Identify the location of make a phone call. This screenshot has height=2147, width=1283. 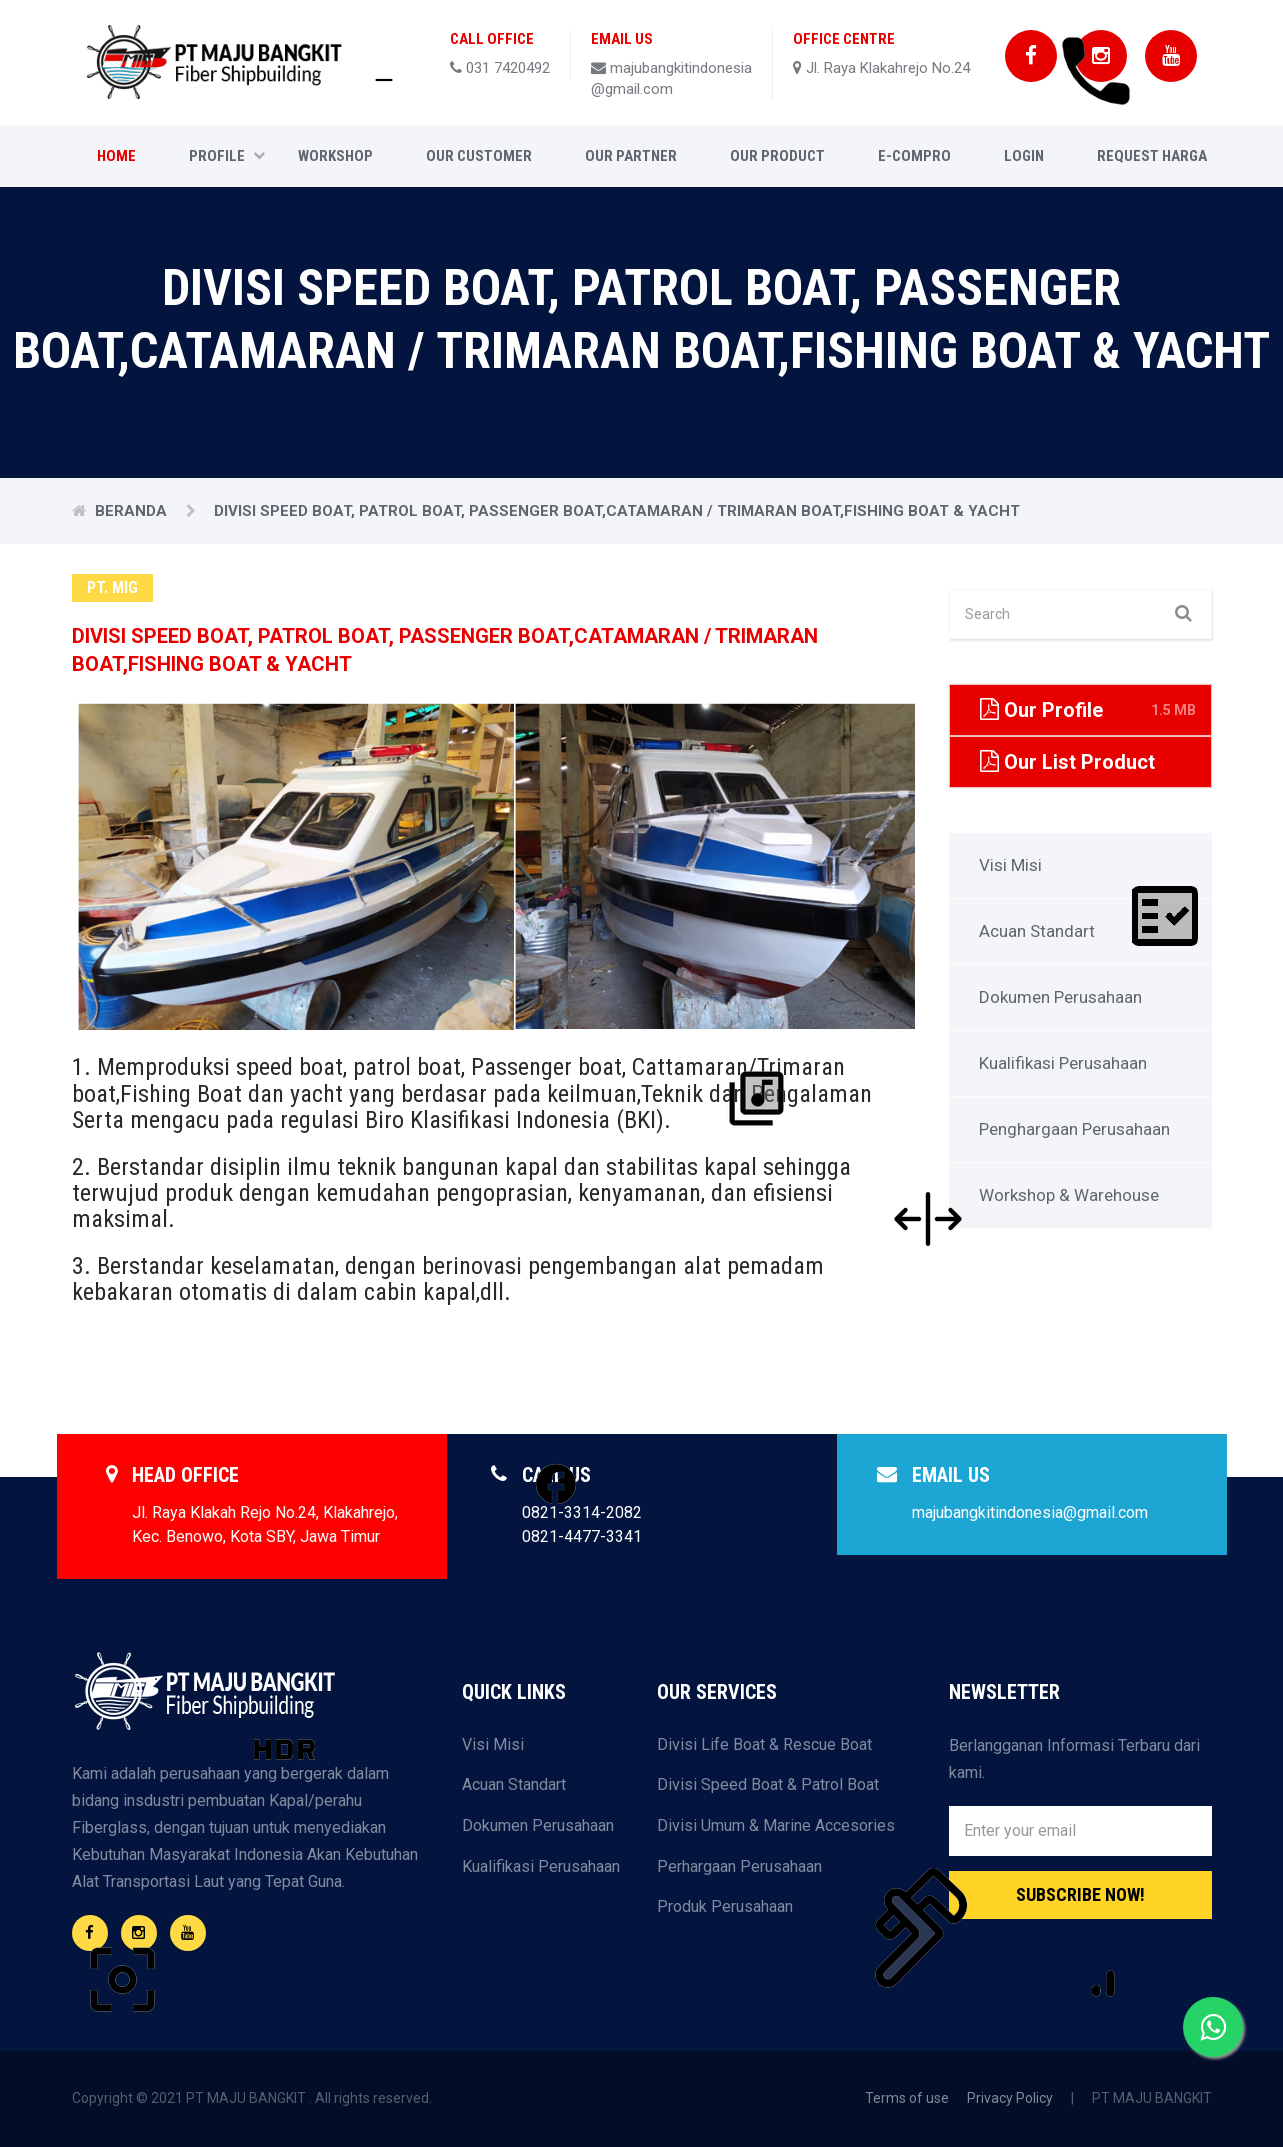
(1096, 71).